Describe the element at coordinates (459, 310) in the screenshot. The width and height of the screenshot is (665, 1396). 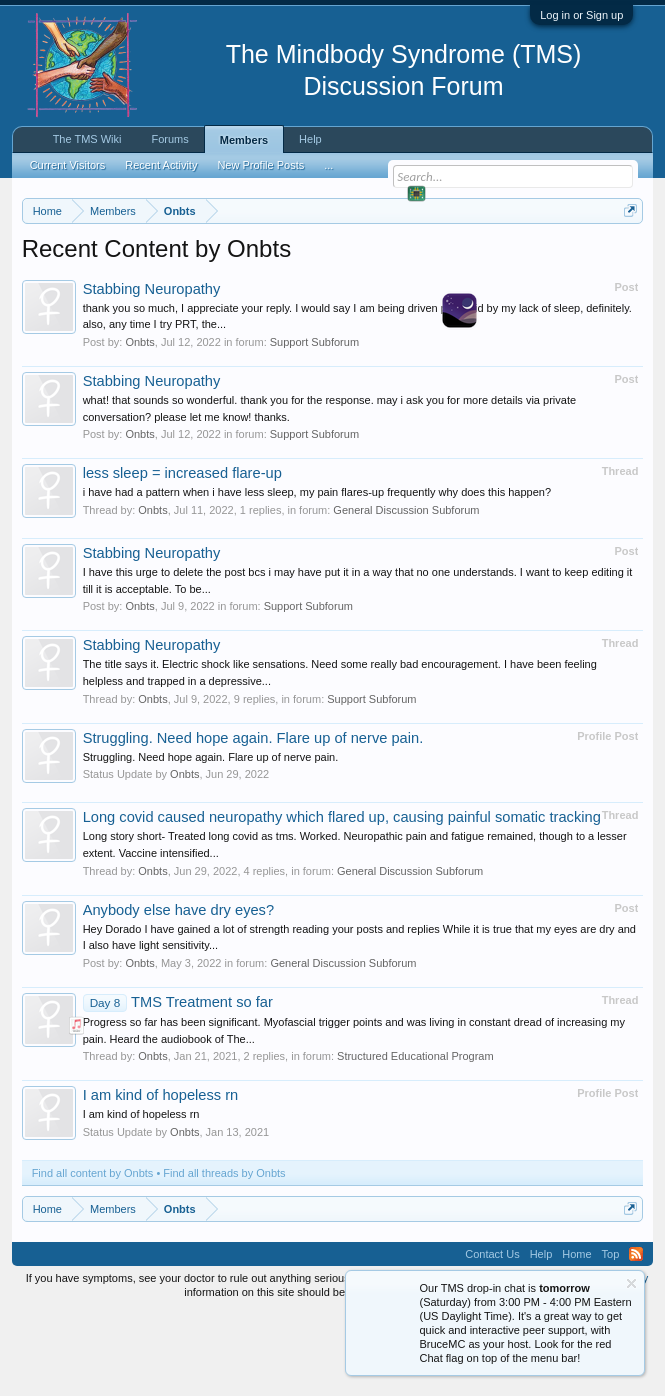
I see `open stellarium planetarium app` at that location.